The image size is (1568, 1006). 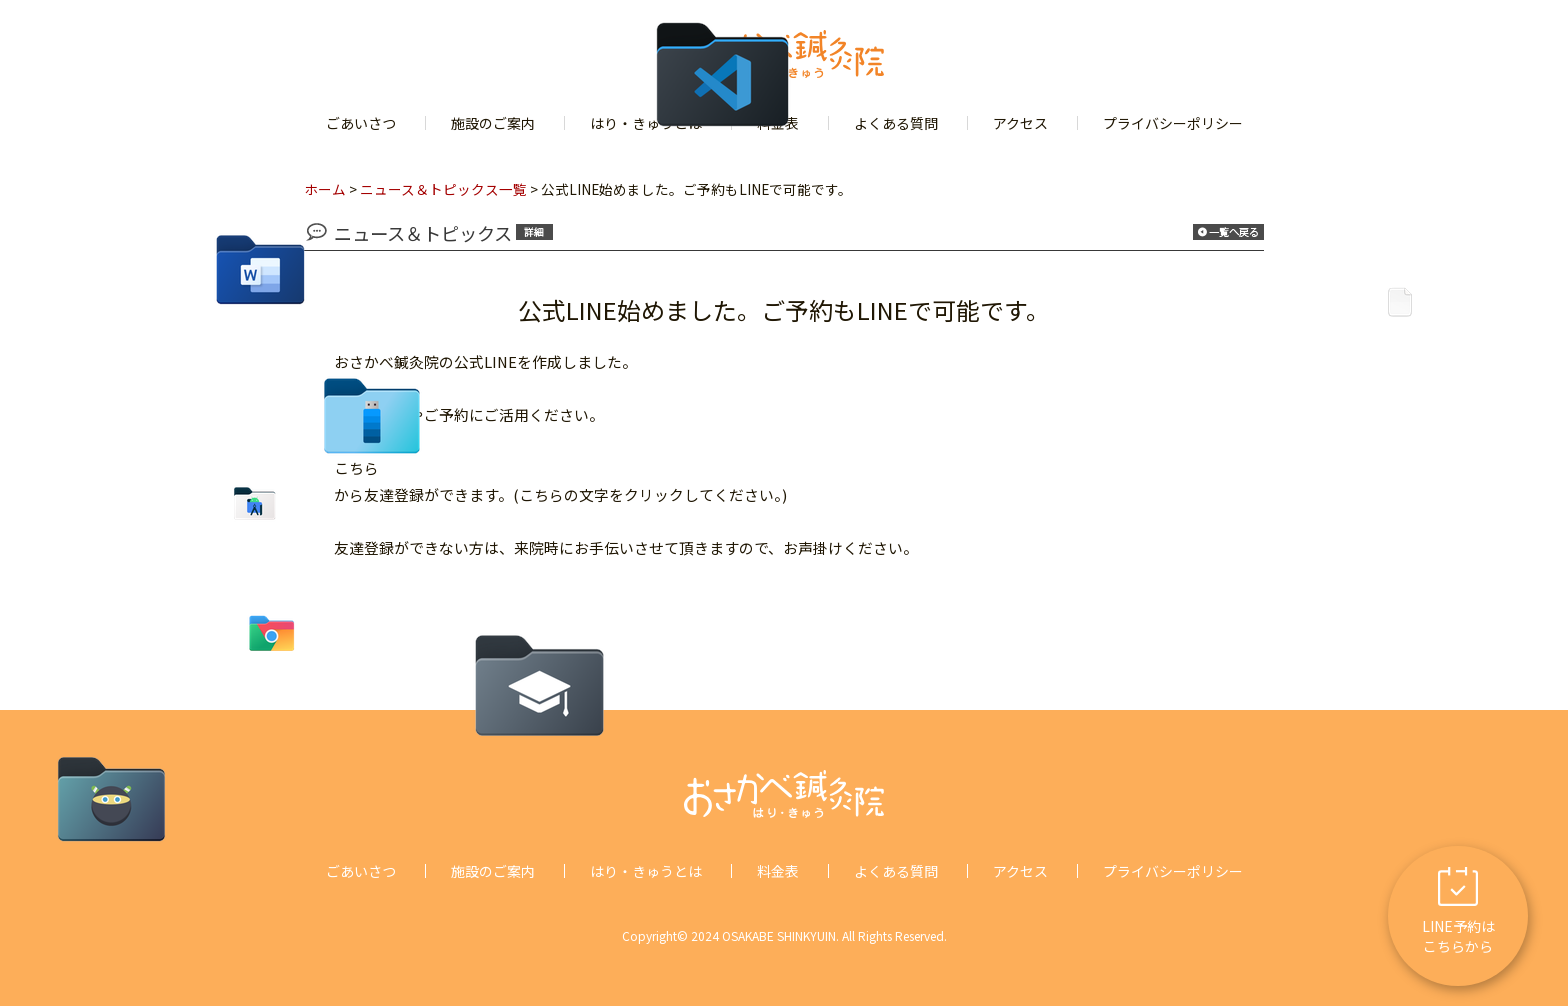 I want to click on open folder containing google chrome files, so click(x=271, y=634).